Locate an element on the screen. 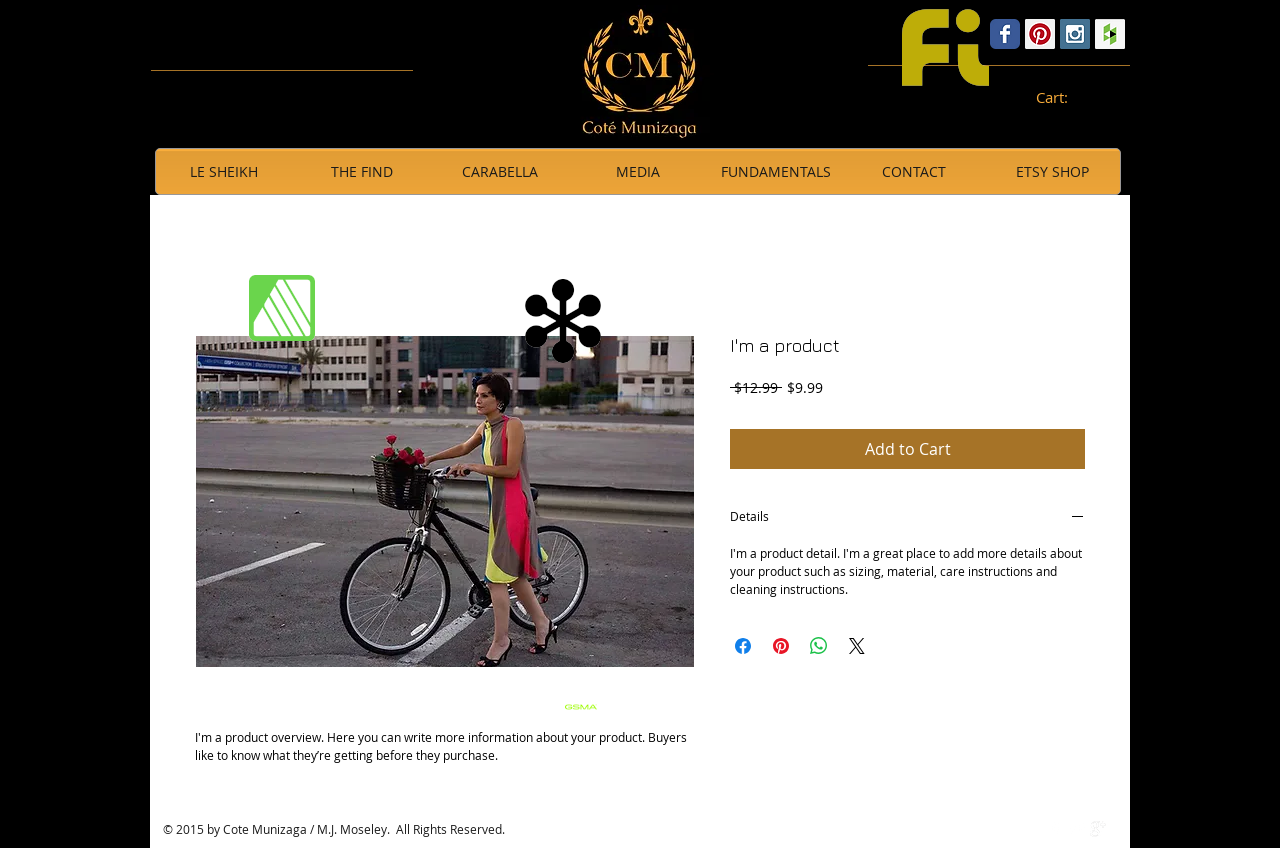 Image resolution: width=1280 pixels, height=848 pixels. fi bank app logo is located at coordinates (945, 47).